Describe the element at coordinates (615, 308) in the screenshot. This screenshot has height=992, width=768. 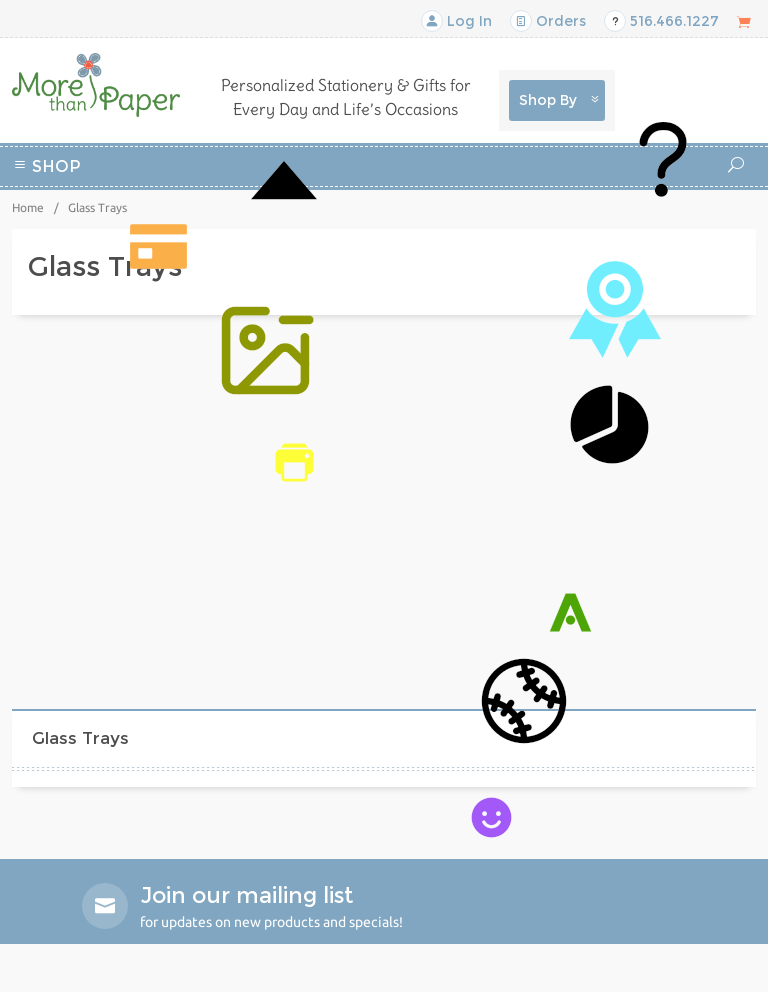
I see `indicates an award or achievement` at that location.